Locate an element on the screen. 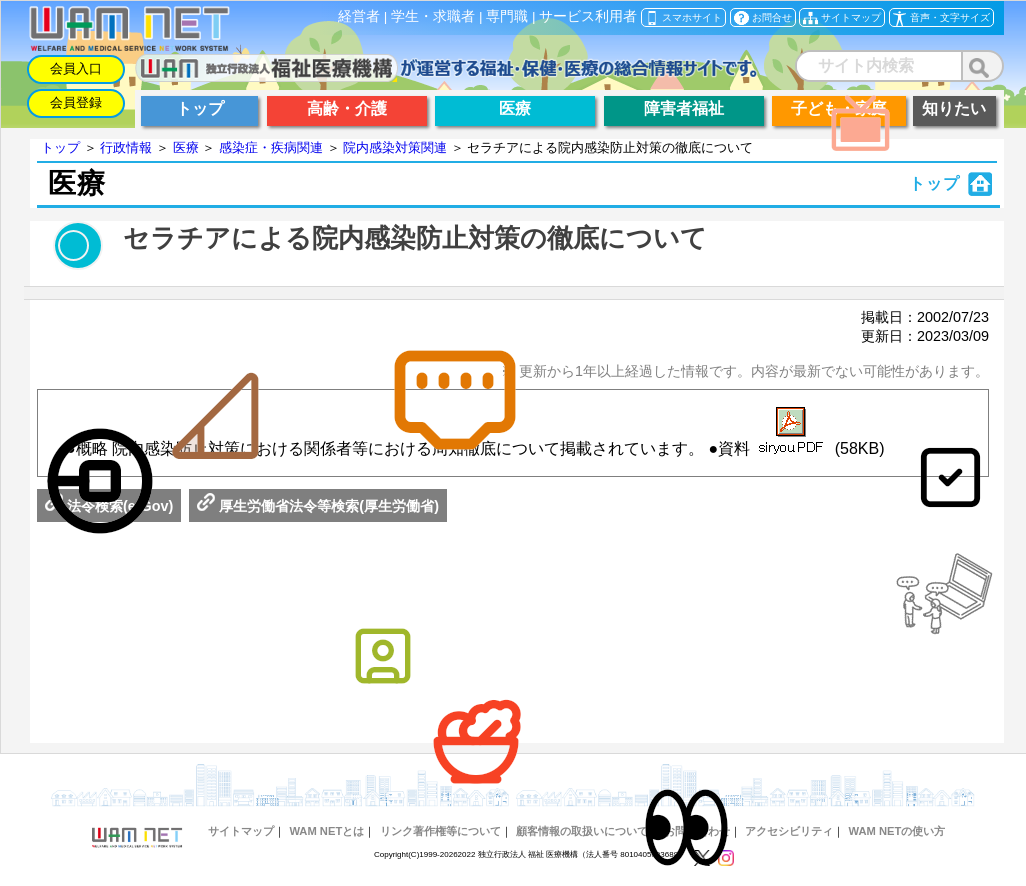  mark item as complete is located at coordinates (950, 477).